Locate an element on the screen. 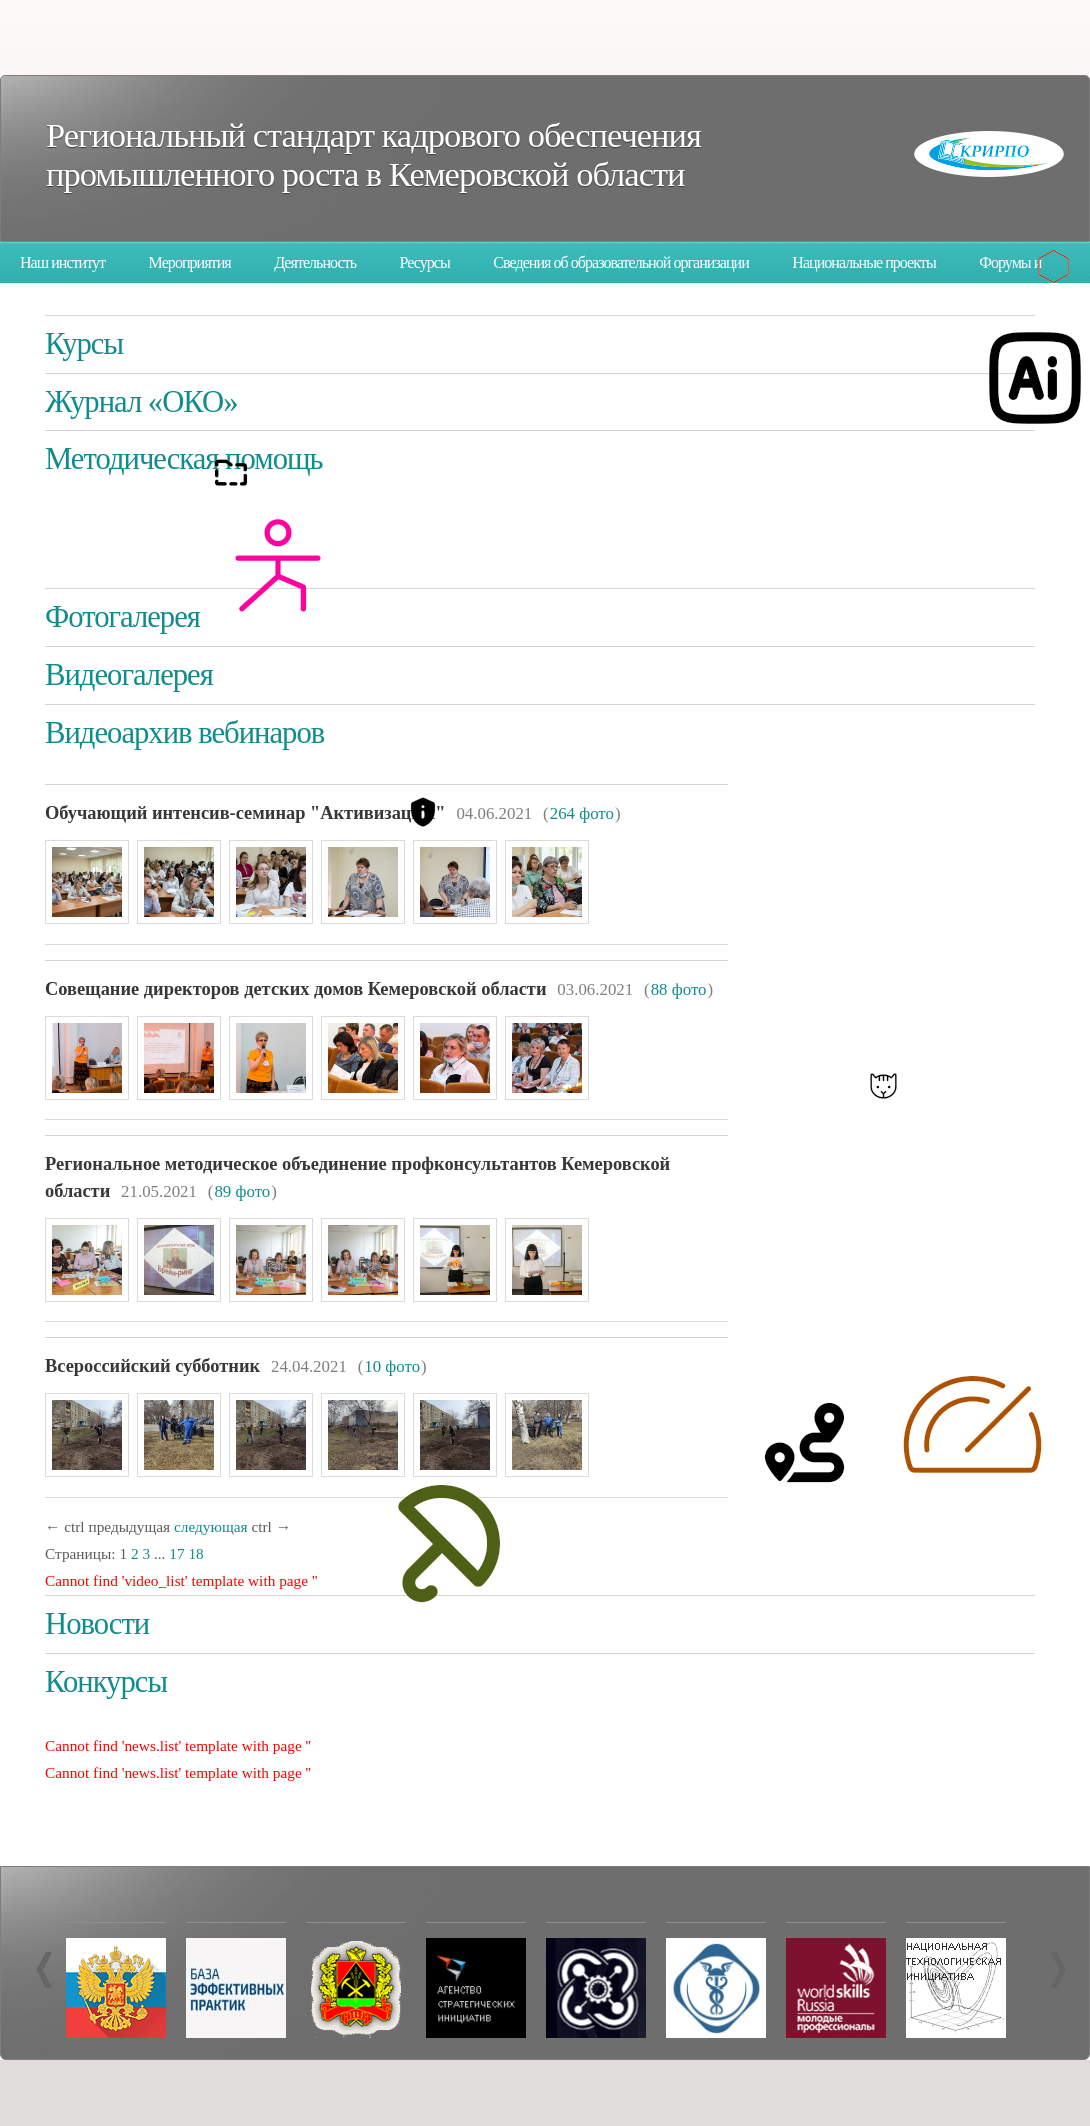 The width and height of the screenshot is (1090, 2126). view route between two locations is located at coordinates (804, 1442).